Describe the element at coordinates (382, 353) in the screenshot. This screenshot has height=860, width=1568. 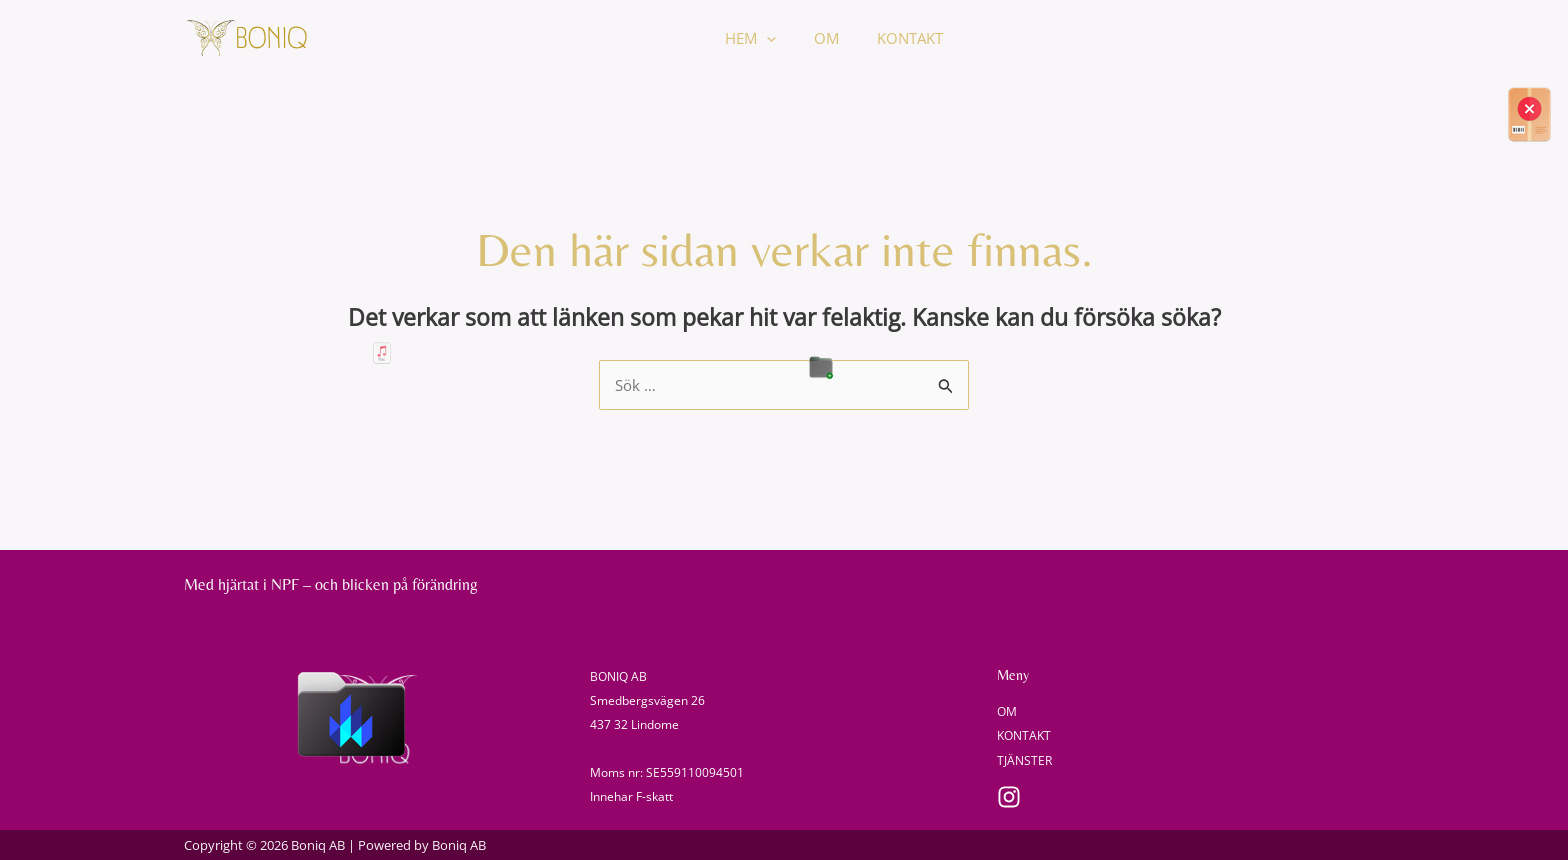
I see `a flac audio file` at that location.